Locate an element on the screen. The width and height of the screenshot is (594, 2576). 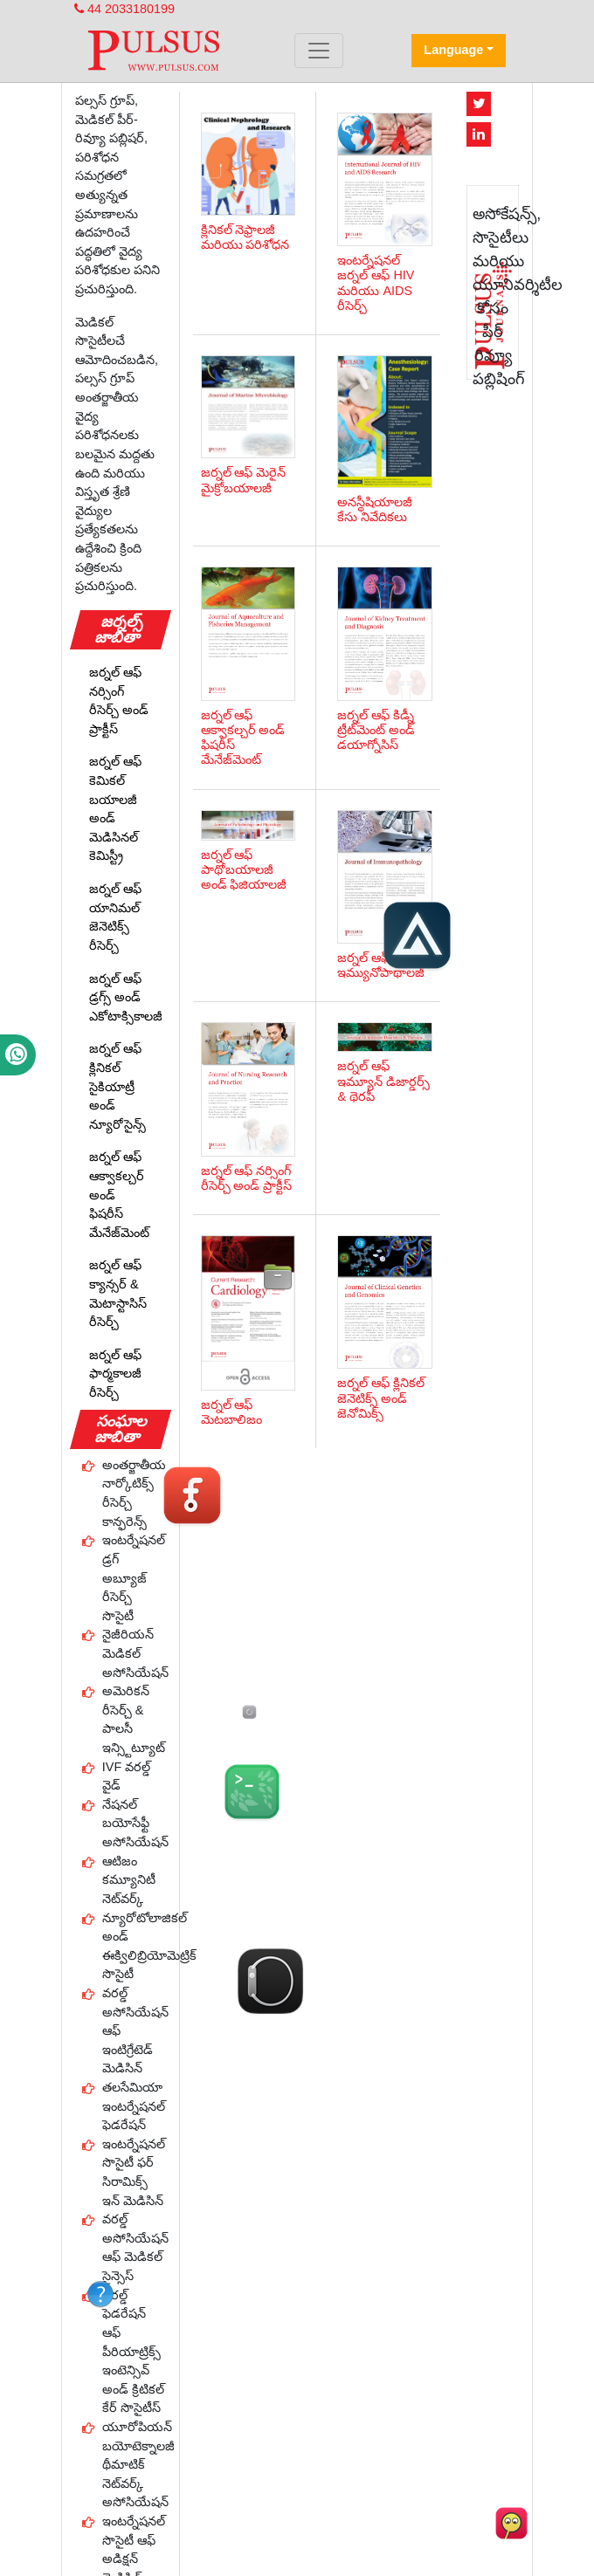
open the file manager is located at coordinates (278, 1276).